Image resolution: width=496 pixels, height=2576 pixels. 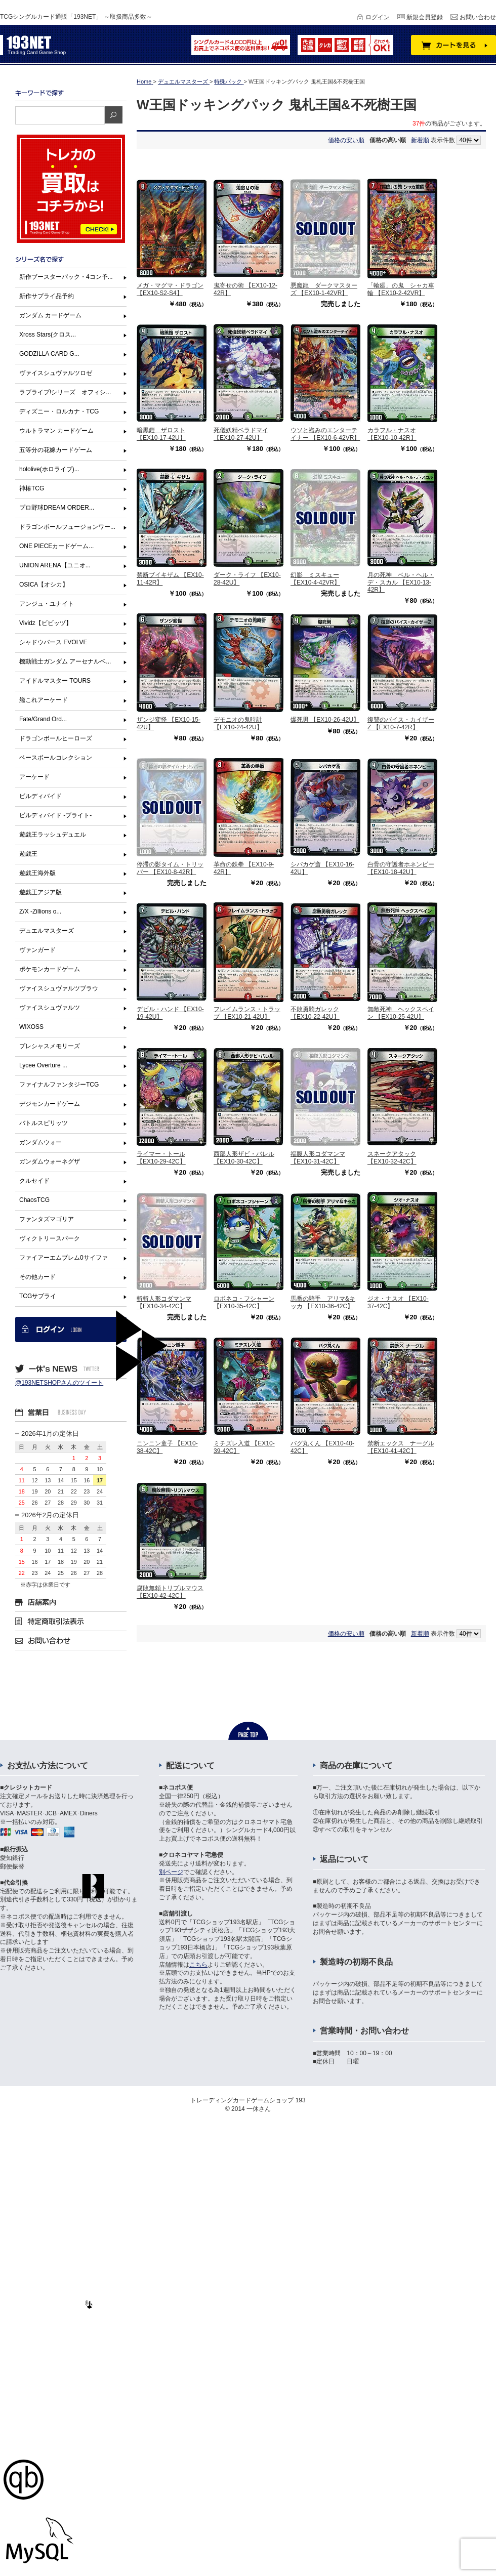 What do you see at coordinates (89, 2304) in the screenshot?
I see `tails operating system logo` at bounding box center [89, 2304].